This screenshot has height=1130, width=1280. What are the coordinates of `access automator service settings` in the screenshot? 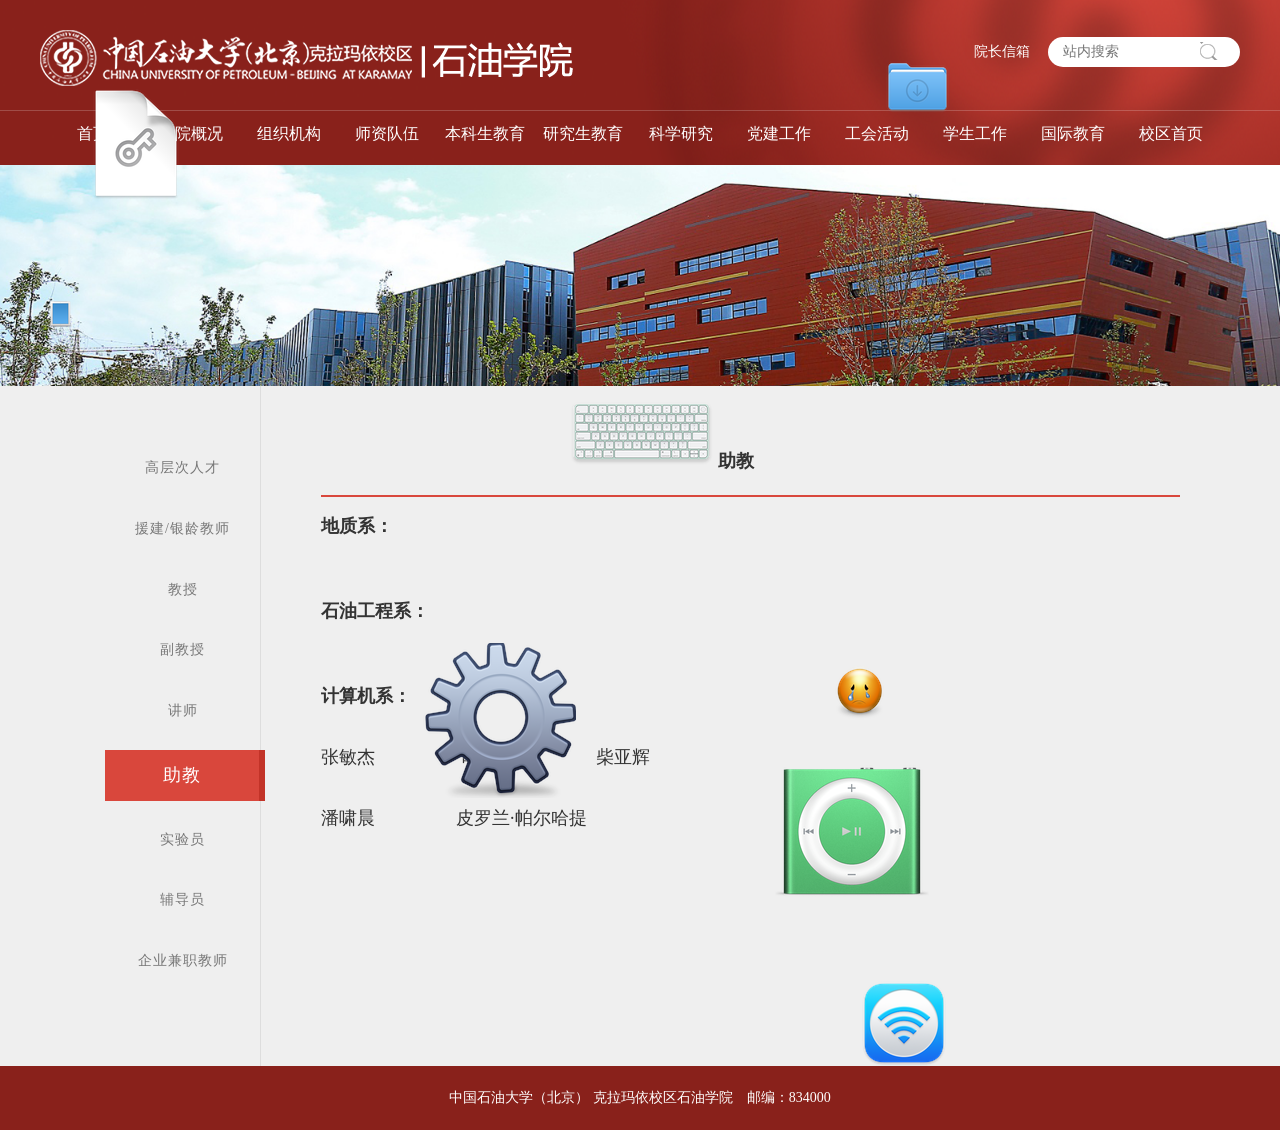 It's located at (498, 720).